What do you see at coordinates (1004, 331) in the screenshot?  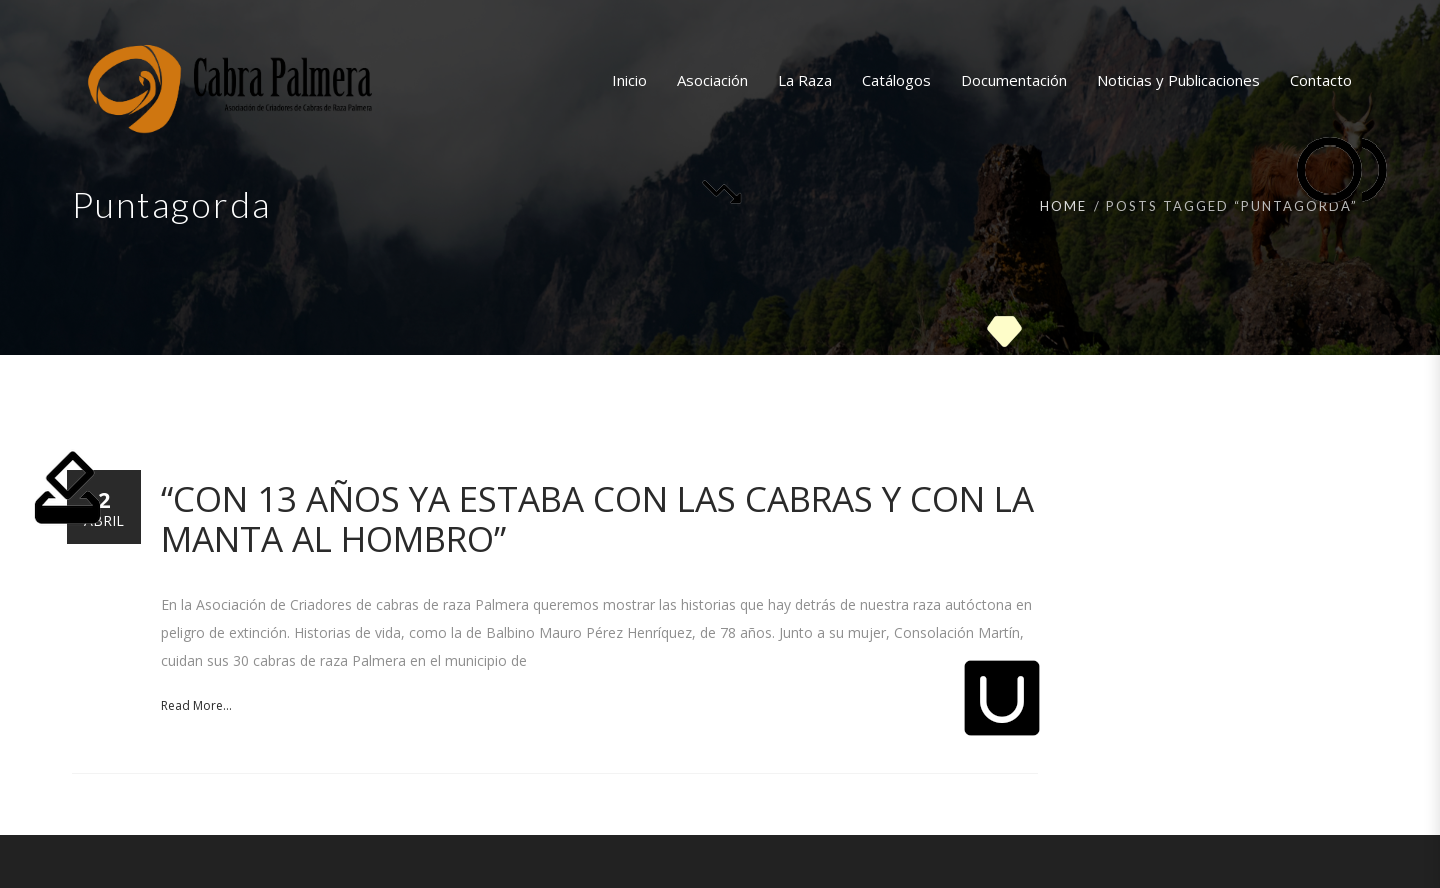 I see `open sketch app` at bounding box center [1004, 331].